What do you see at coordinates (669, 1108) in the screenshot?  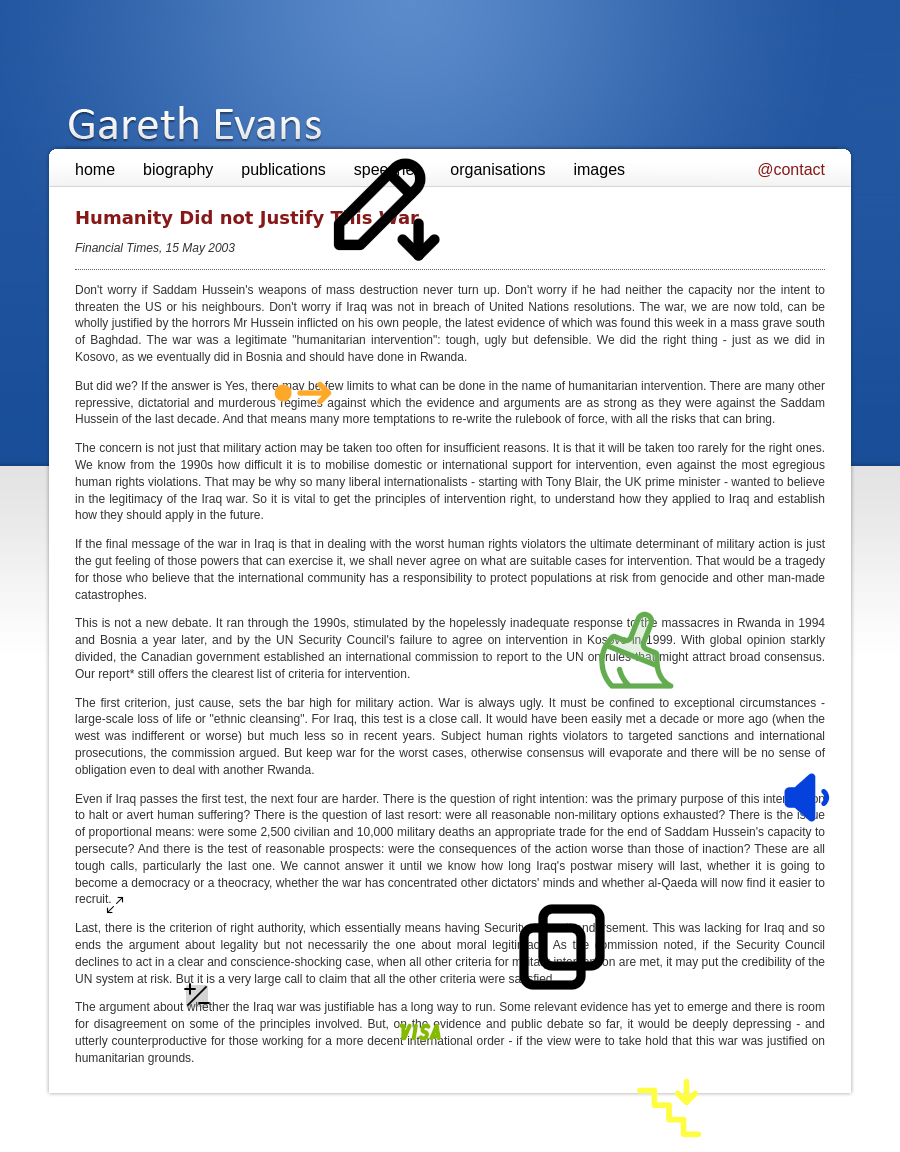 I see `navigate to a lower floor` at bounding box center [669, 1108].